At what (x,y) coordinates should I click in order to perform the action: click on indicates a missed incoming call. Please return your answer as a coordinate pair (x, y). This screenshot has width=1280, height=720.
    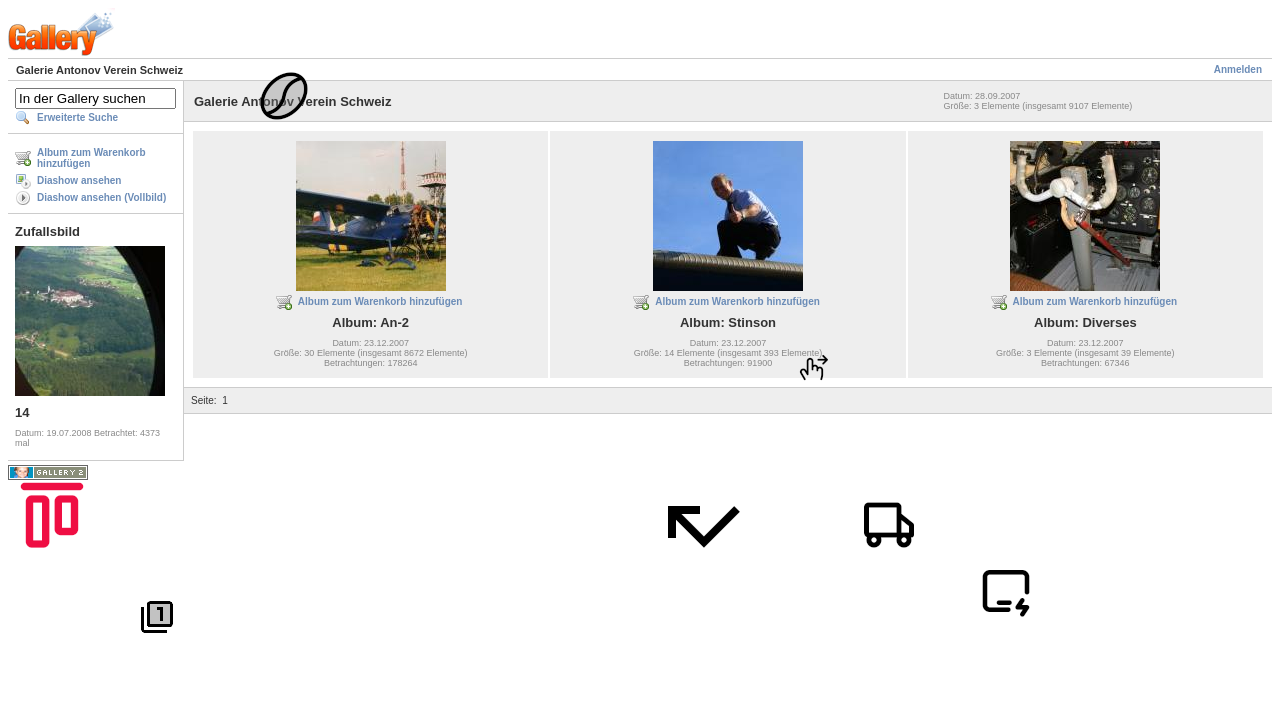
    Looking at the image, I should click on (704, 526).